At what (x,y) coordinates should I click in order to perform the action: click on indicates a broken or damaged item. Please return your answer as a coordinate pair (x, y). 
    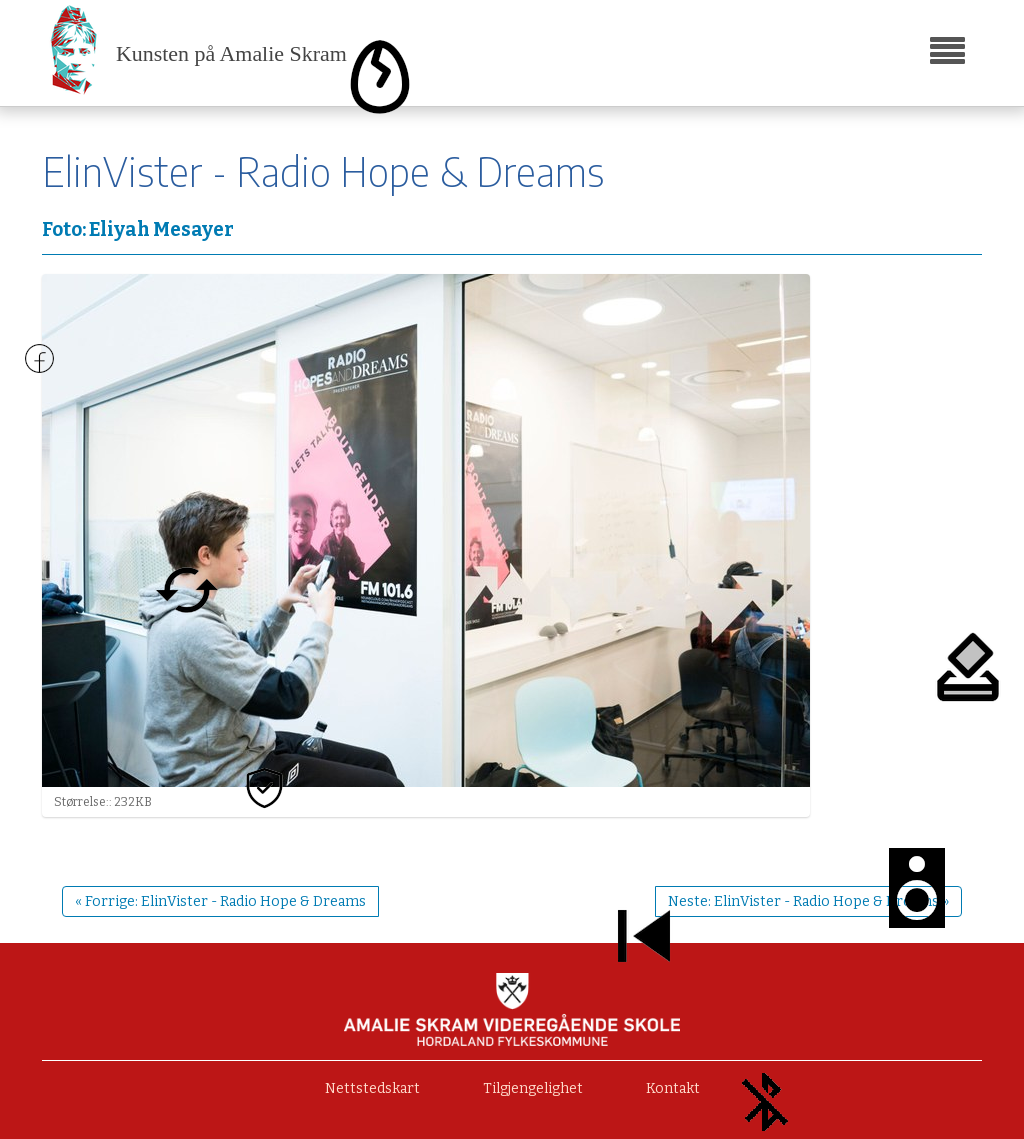
    Looking at the image, I should click on (380, 77).